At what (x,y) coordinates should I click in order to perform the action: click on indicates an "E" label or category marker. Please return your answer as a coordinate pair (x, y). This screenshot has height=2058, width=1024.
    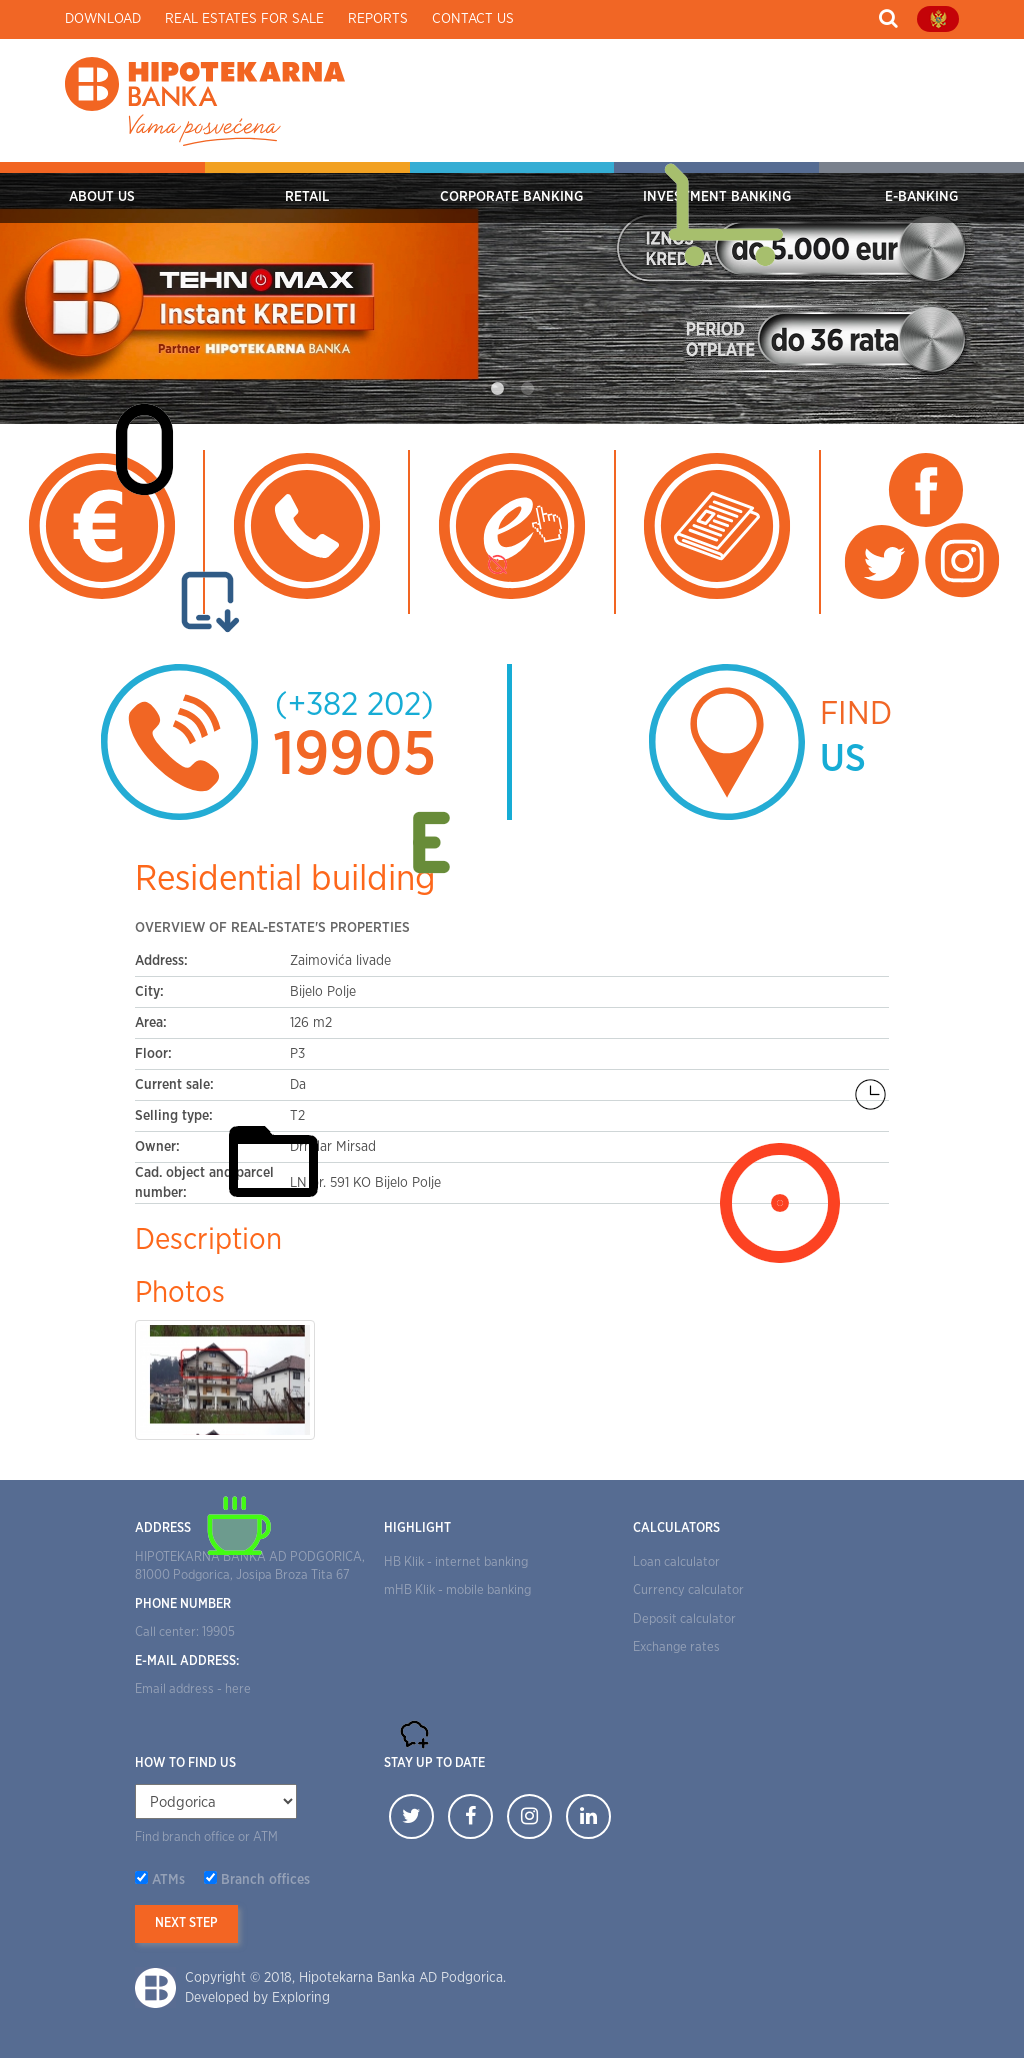
    Looking at the image, I should click on (431, 842).